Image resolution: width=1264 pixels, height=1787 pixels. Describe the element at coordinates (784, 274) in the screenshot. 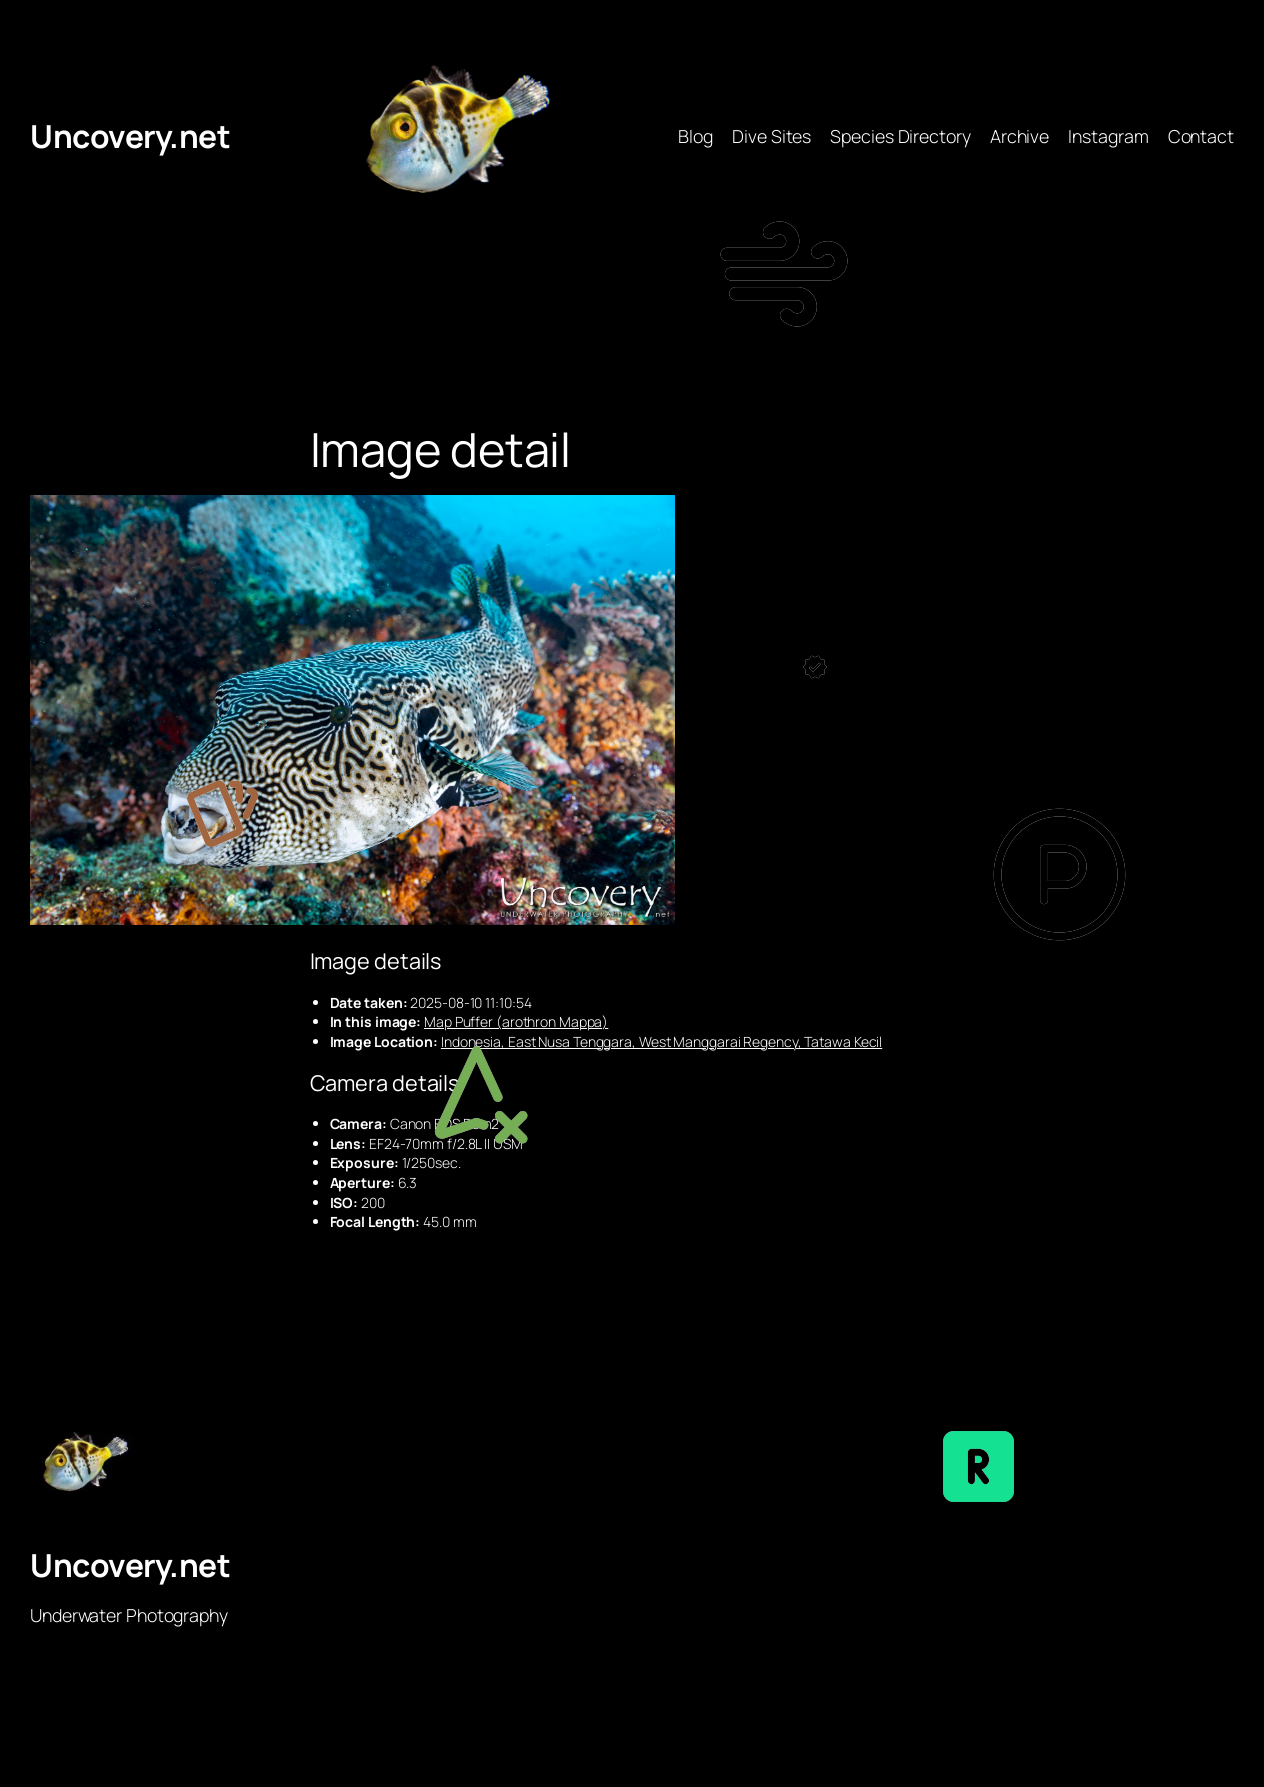

I see `view current wind conditions` at that location.